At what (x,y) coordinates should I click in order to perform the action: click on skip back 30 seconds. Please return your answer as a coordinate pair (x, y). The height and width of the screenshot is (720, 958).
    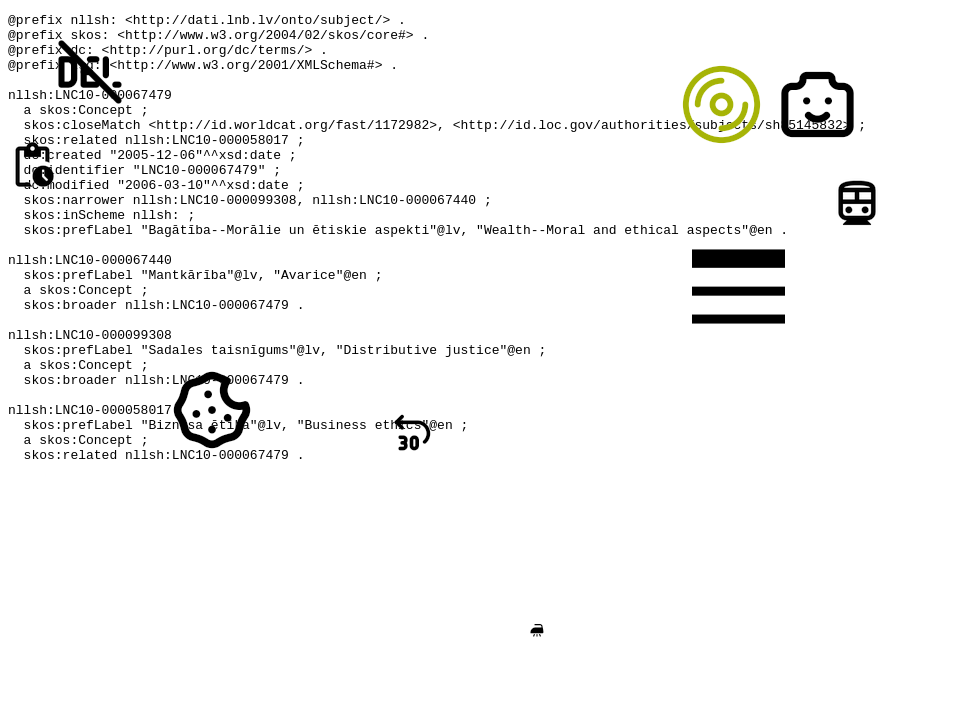
    Looking at the image, I should click on (411, 433).